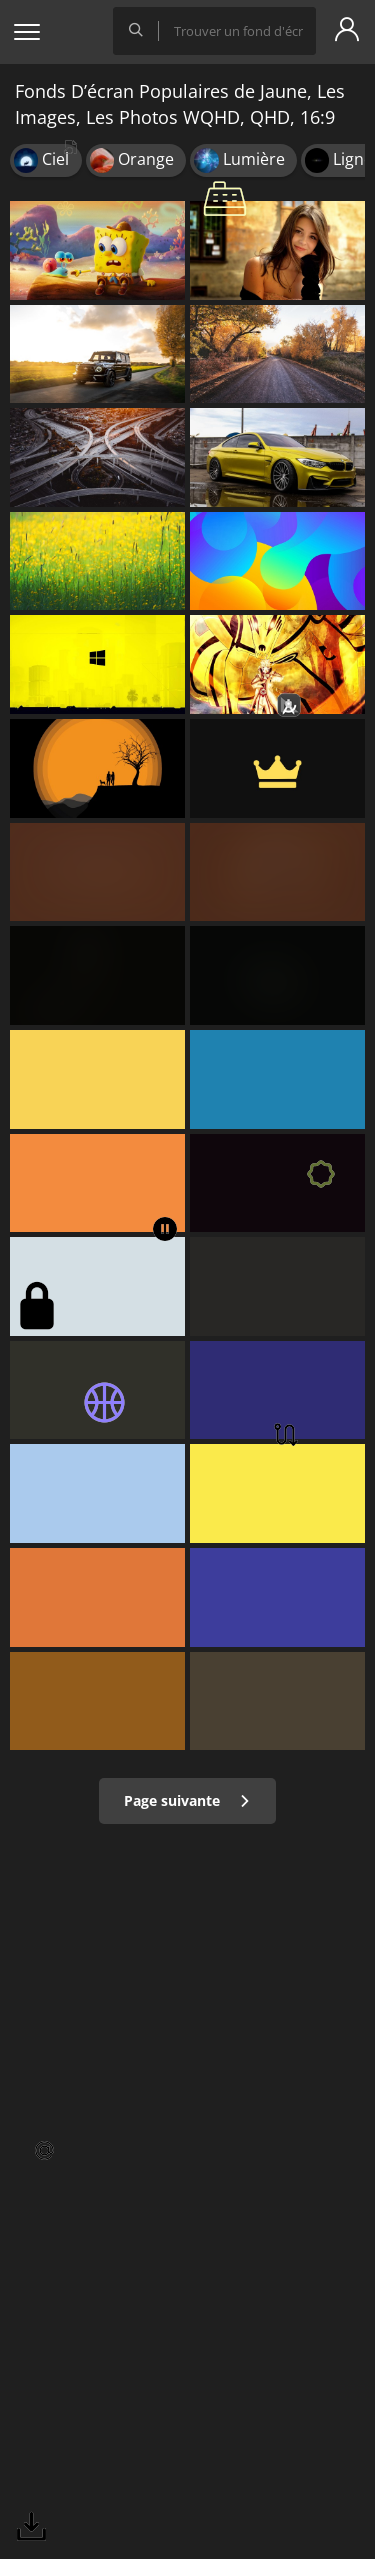 This screenshot has width=375, height=2559. What do you see at coordinates (37, 1307) in the screenshot?
I see `indicates a locked or secure item` at bounding box center [37, 1307].